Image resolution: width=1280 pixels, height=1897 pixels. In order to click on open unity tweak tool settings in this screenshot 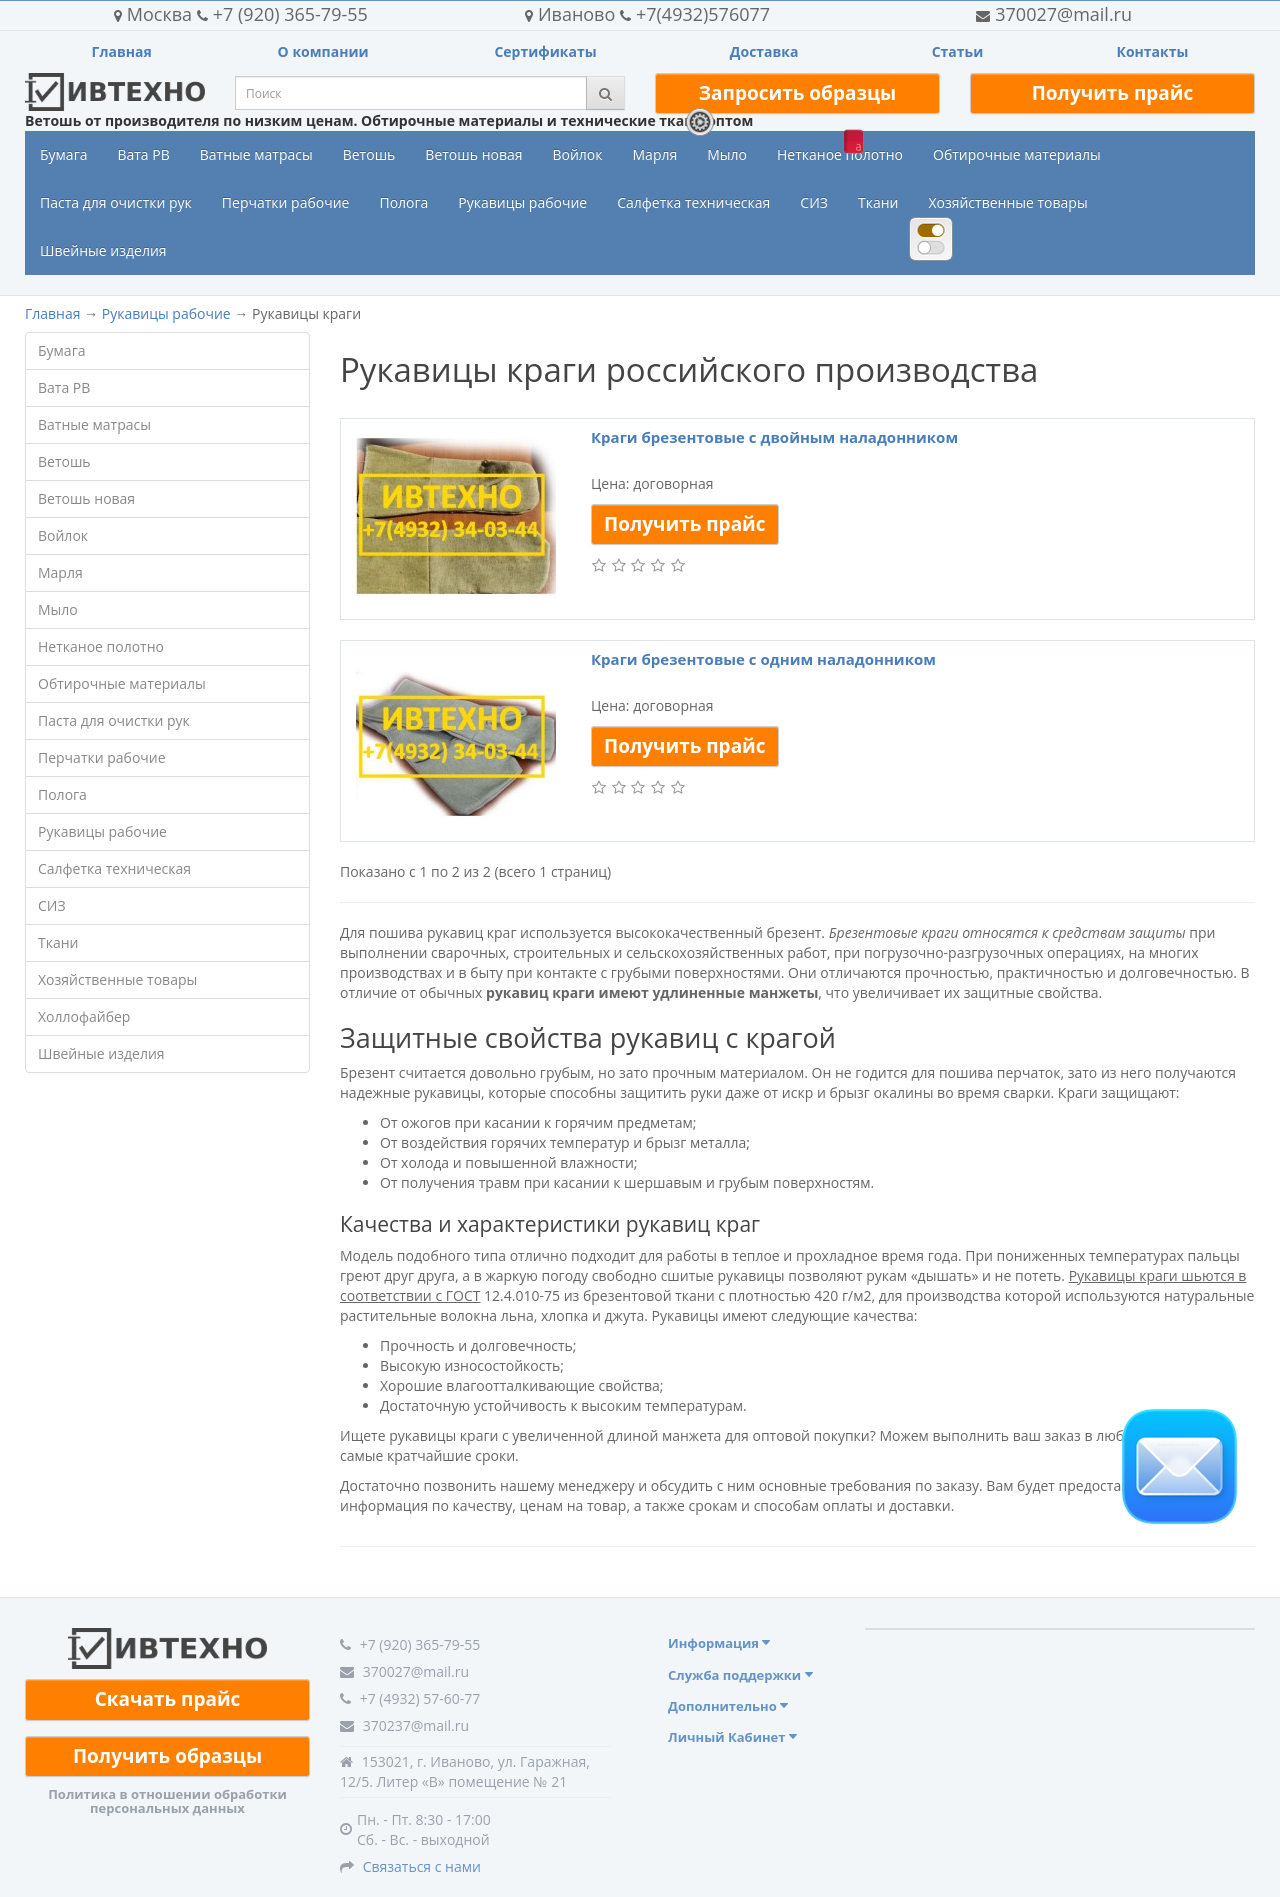, I will do `click(931, 239)`.